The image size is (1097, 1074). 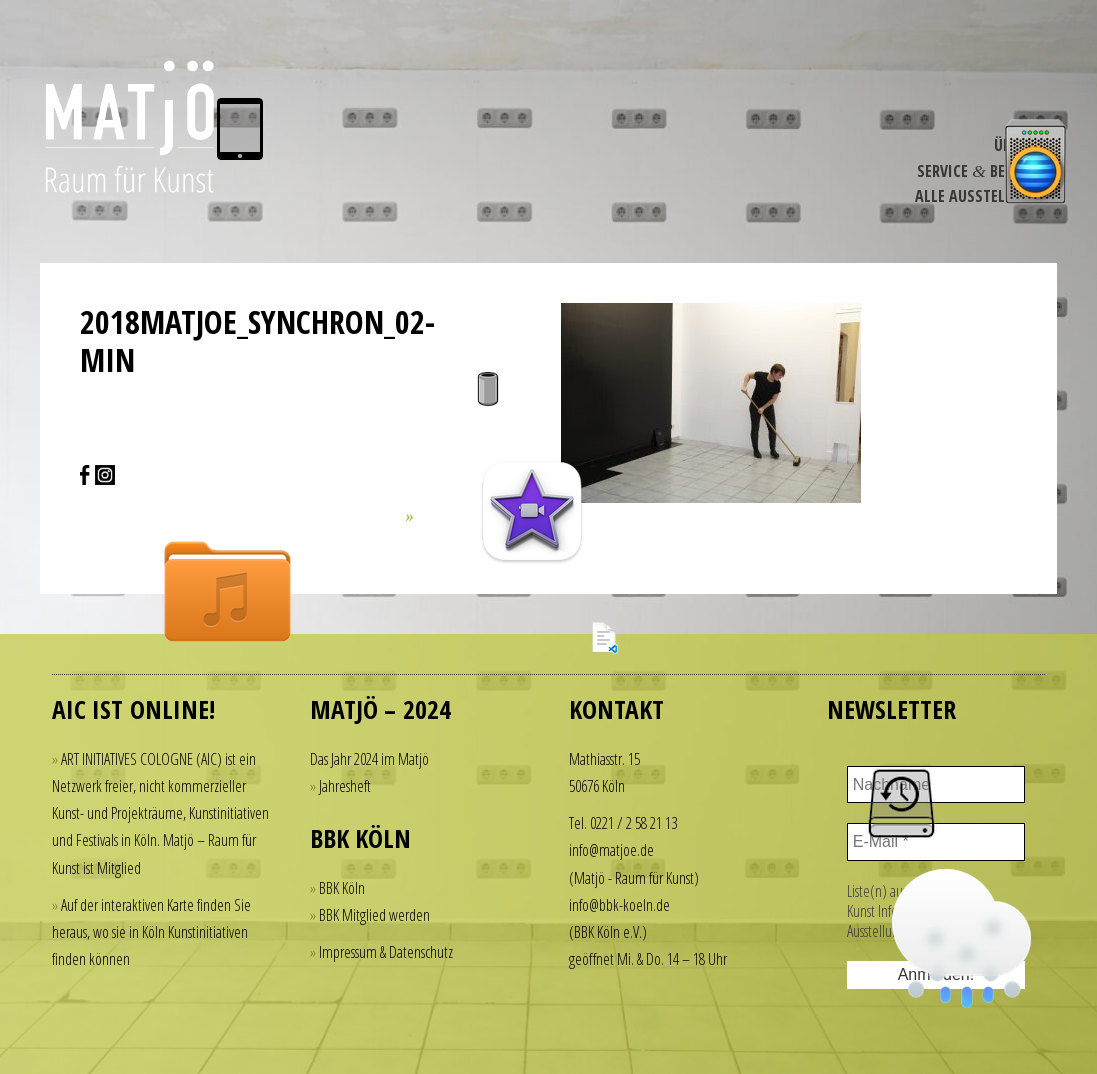 What do you see at coordinates (240, 128) in the screenshot?
I see `view connected iPad device` at bounding box center [240, 128].